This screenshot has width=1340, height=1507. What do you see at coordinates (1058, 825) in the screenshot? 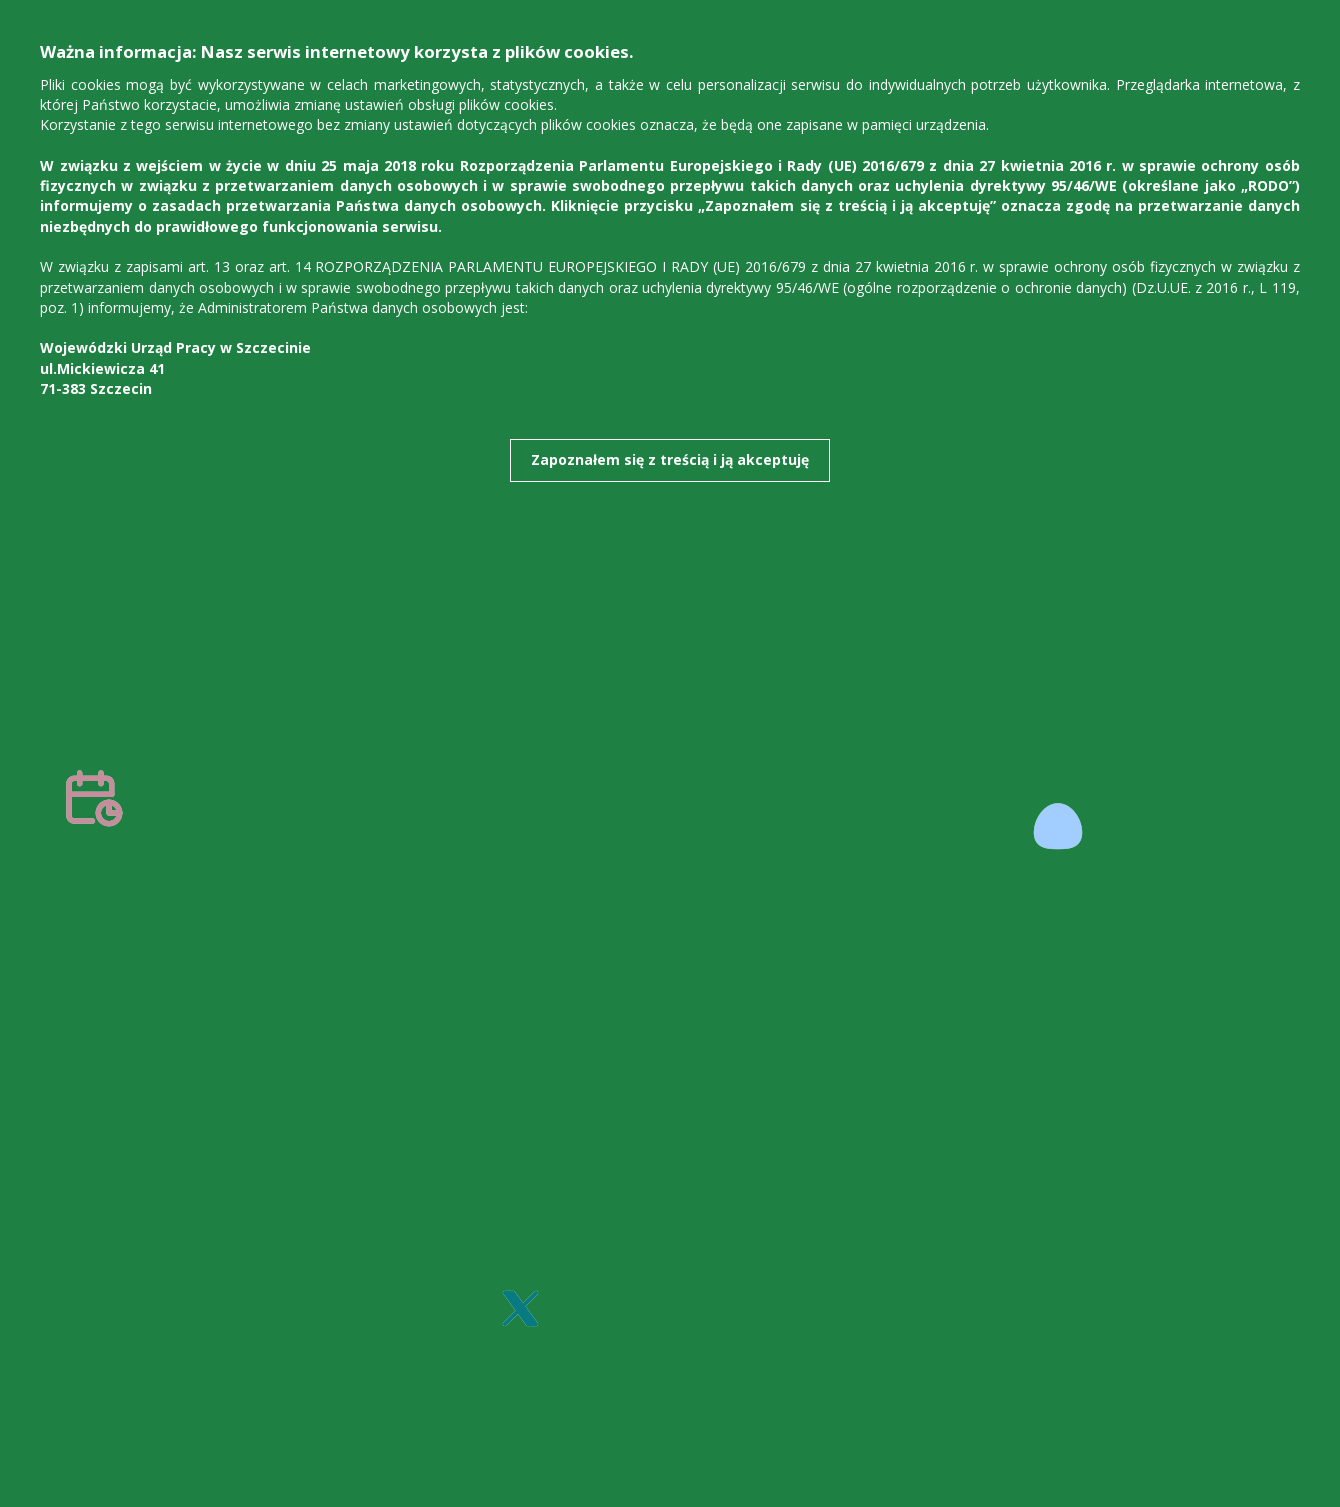
I see `decorative blob shape element` at bounding box center [1058, 825].